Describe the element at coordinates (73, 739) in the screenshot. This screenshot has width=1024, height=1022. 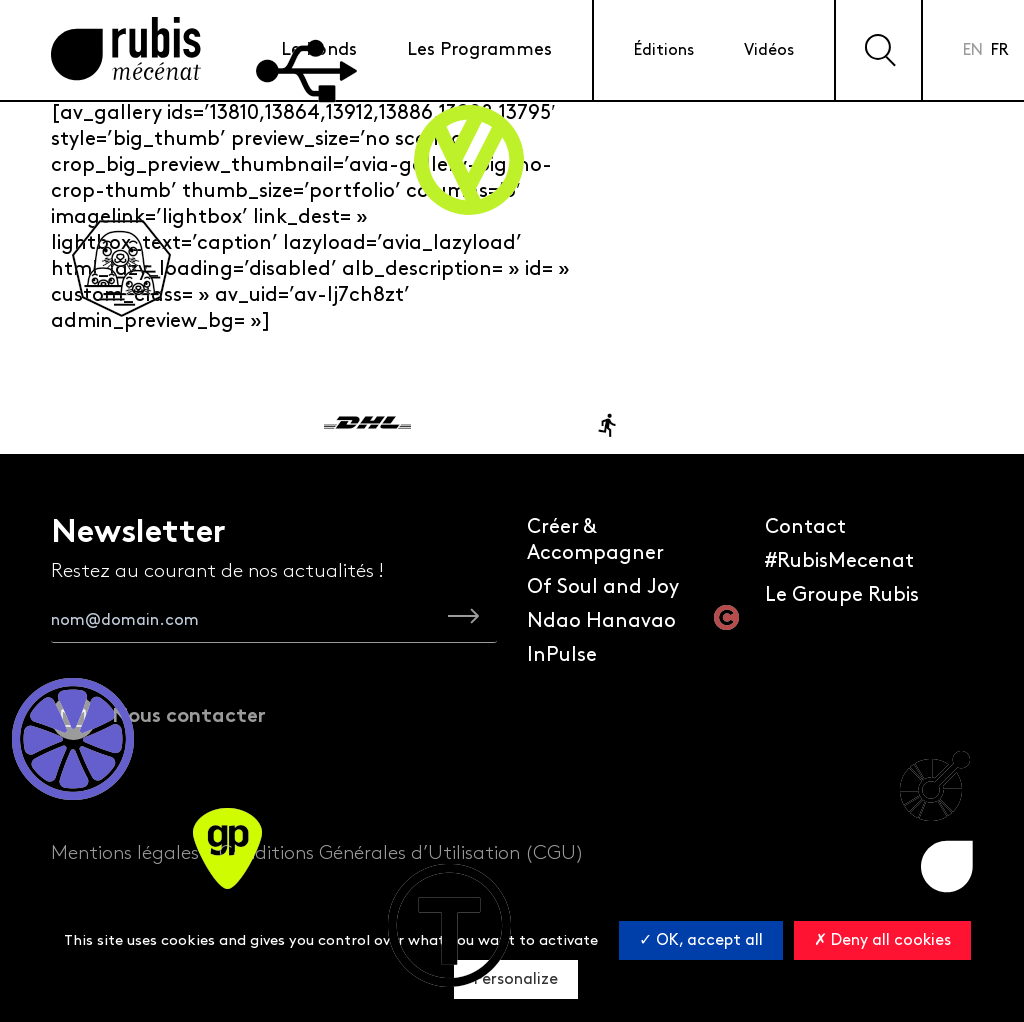
I see `juce audio framework logo` at that location.